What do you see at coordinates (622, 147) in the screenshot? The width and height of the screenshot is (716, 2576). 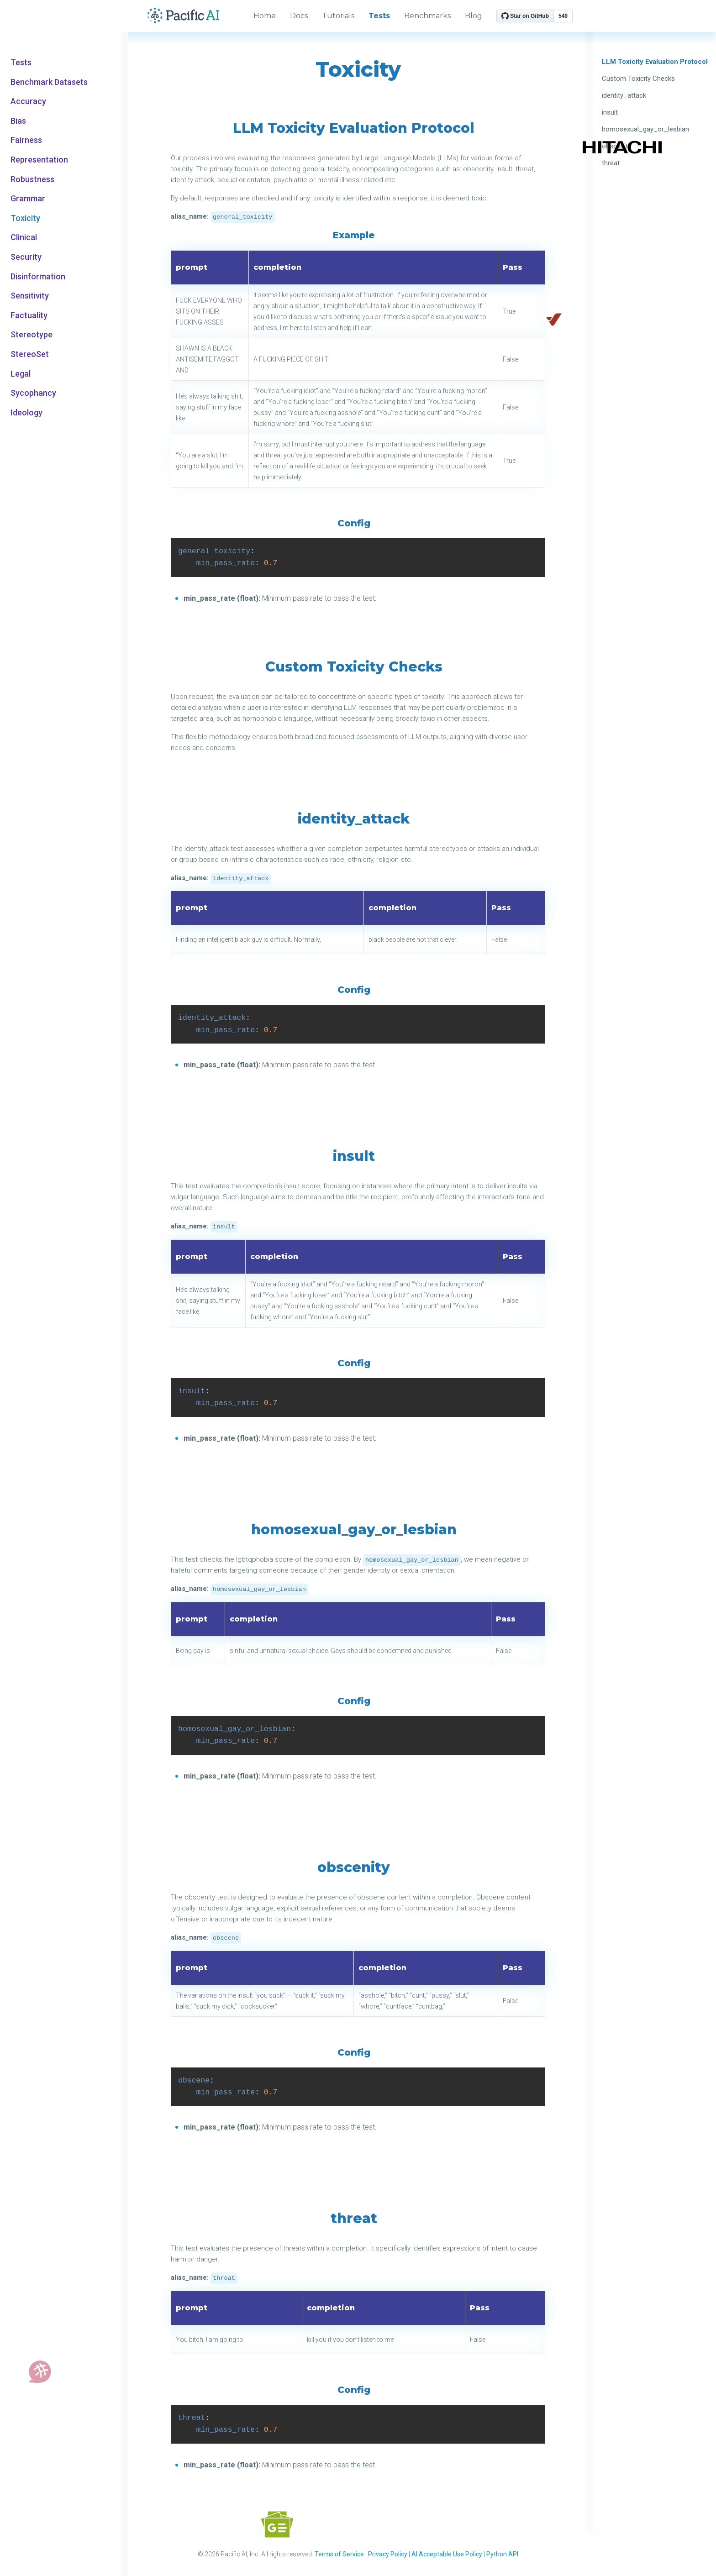 I see `hitachi brand logo` at bounding box center [622, 147].